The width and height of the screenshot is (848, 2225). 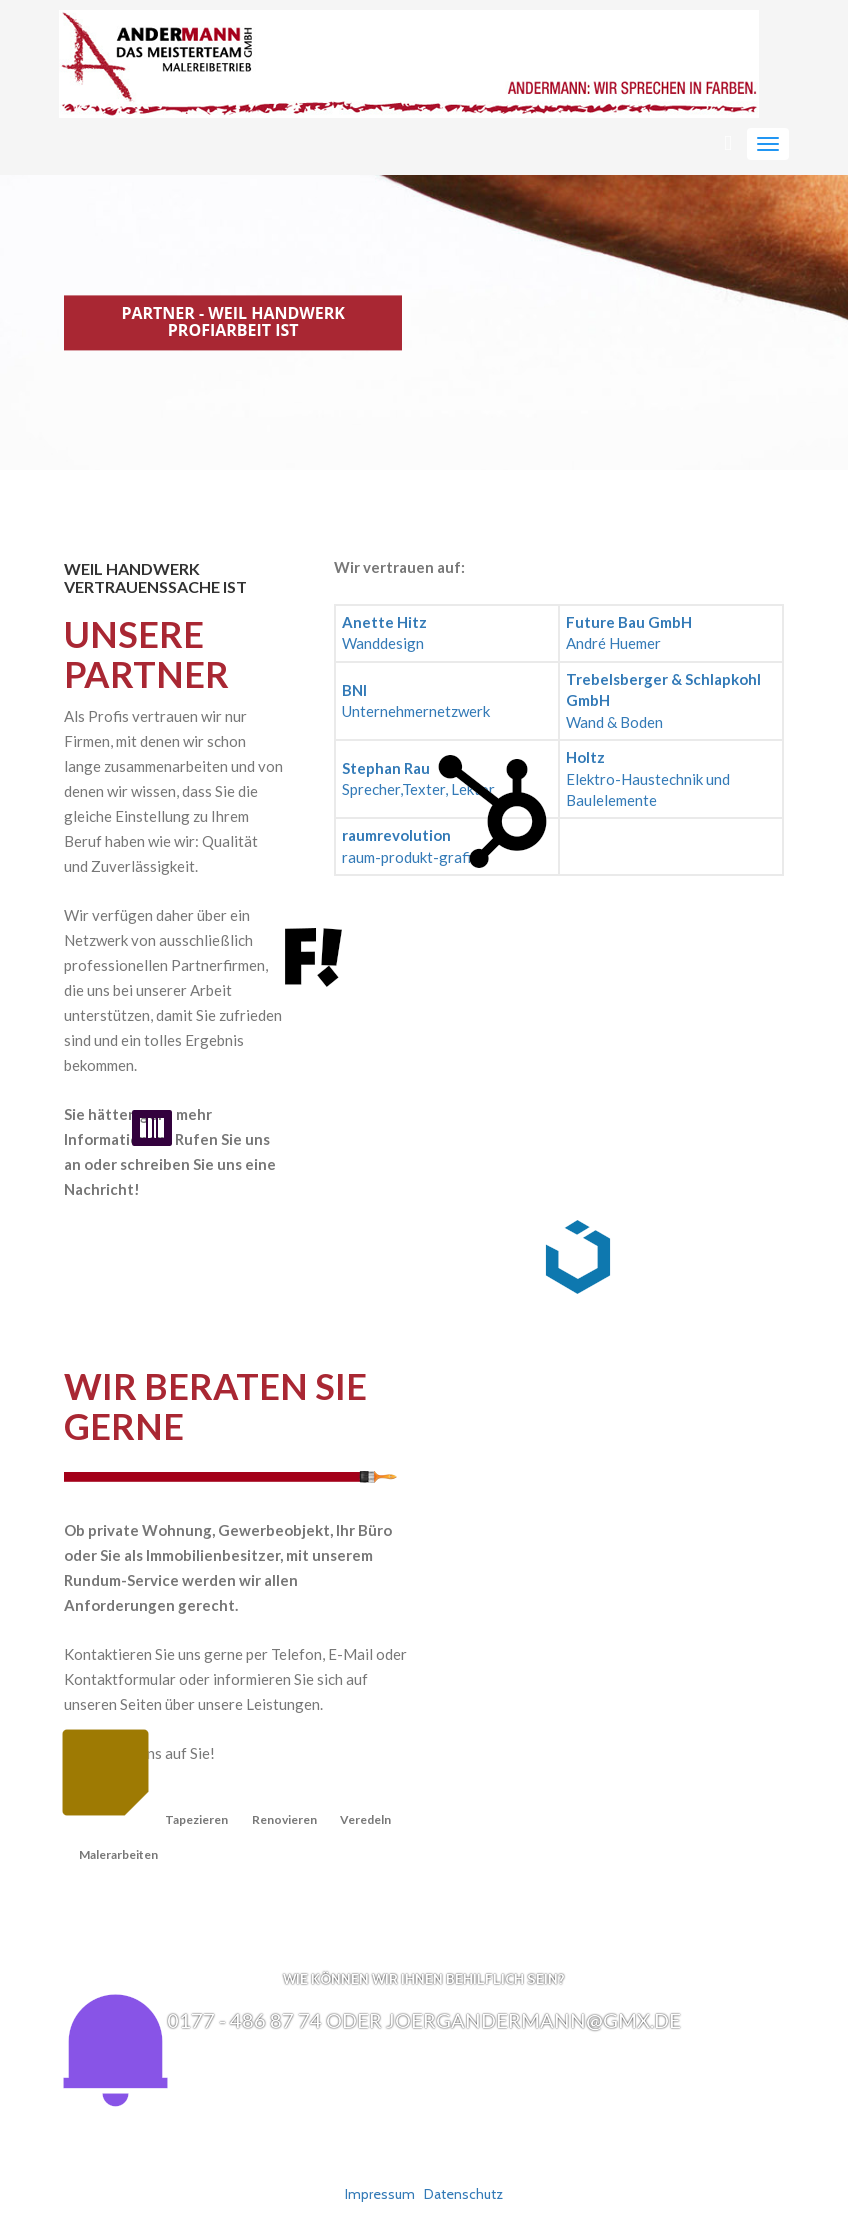 What do you see at coordinates (115, 2046) in the screenshot?
I see `view your notifications` at bounding box center [115, 2046].